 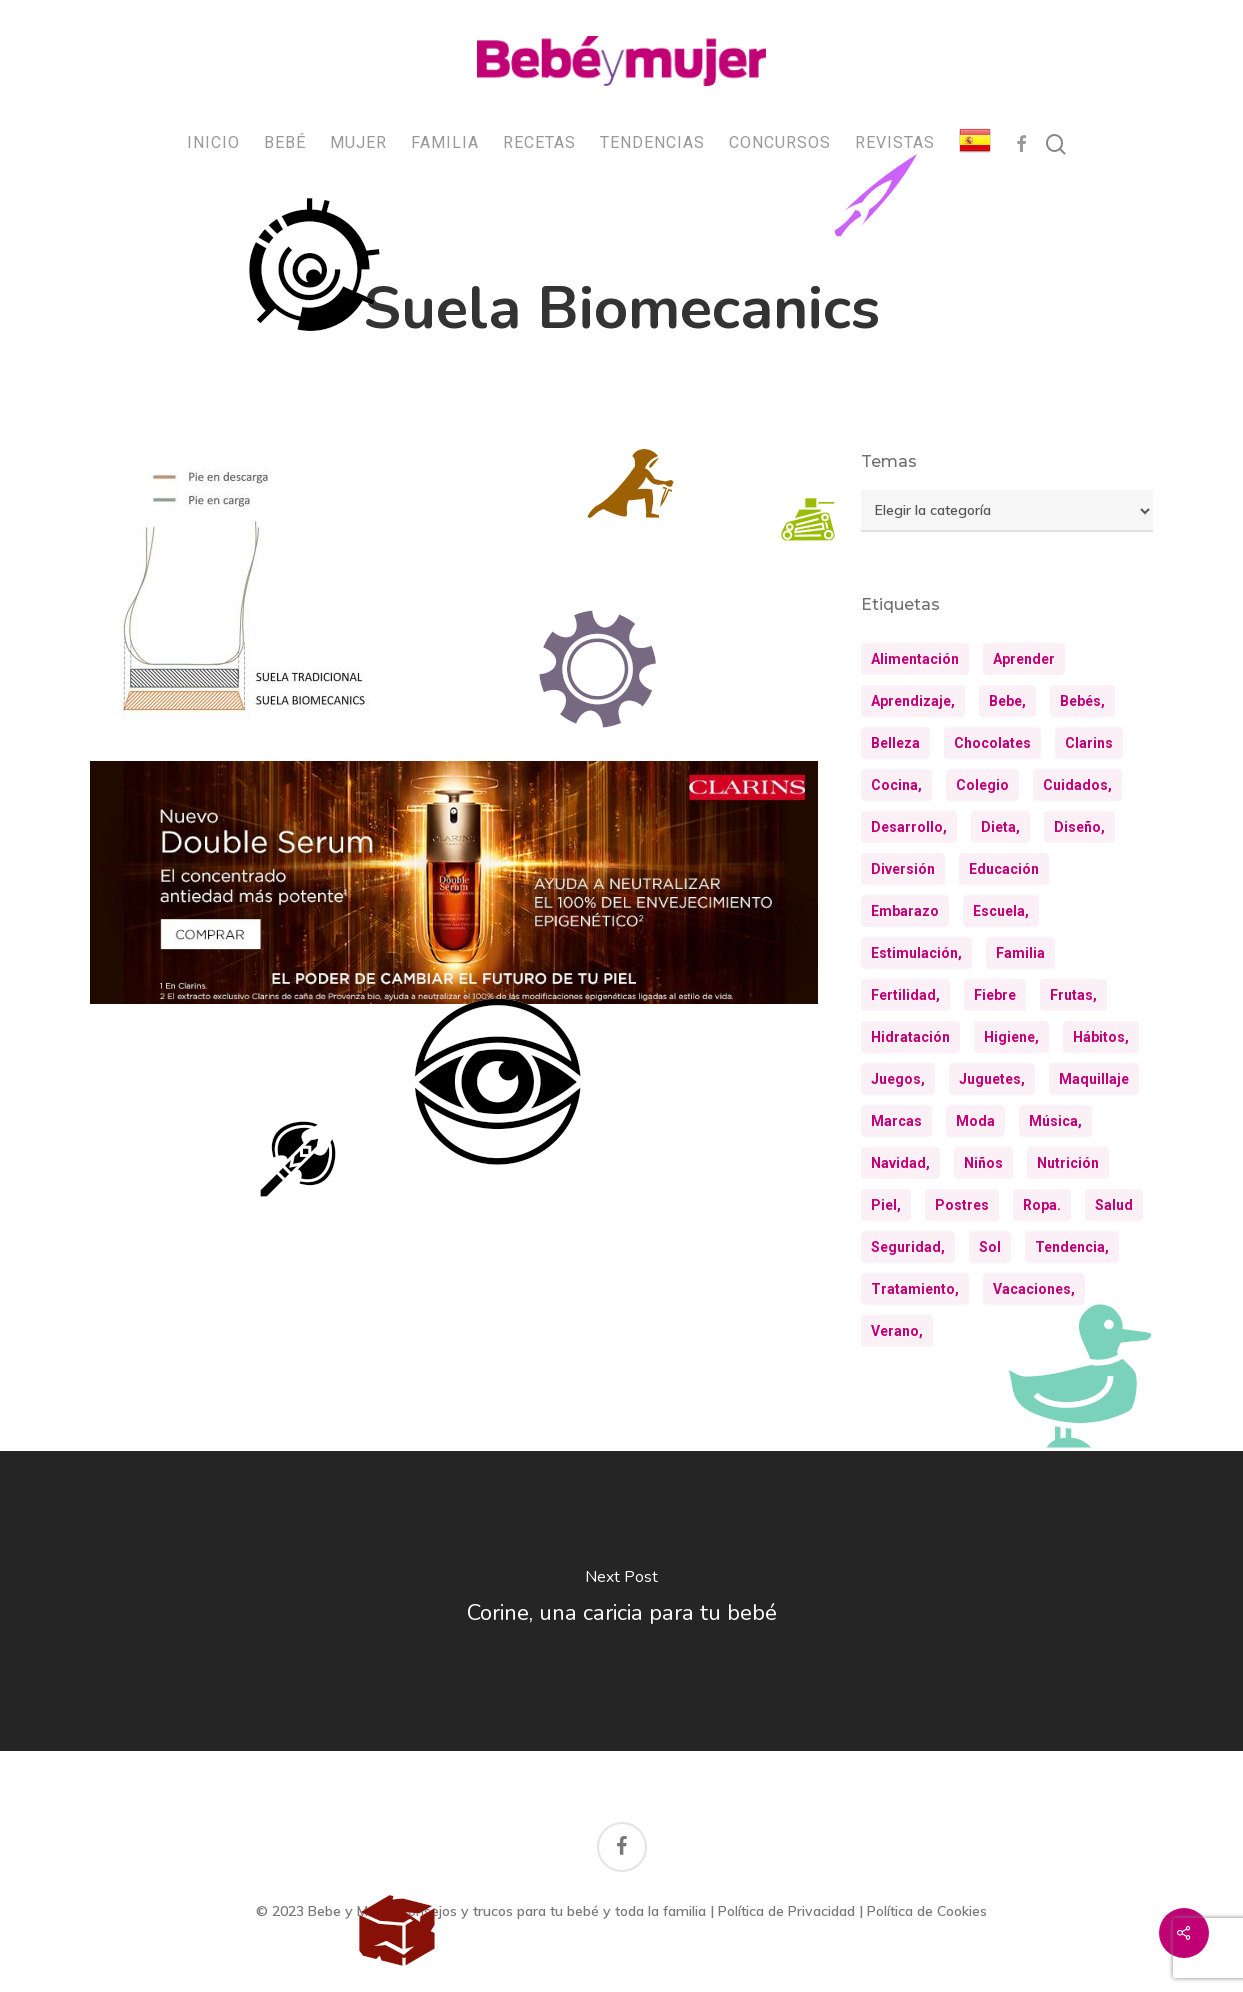 I want to click on access microscope or magnification tools, so click(x=314, y=264).